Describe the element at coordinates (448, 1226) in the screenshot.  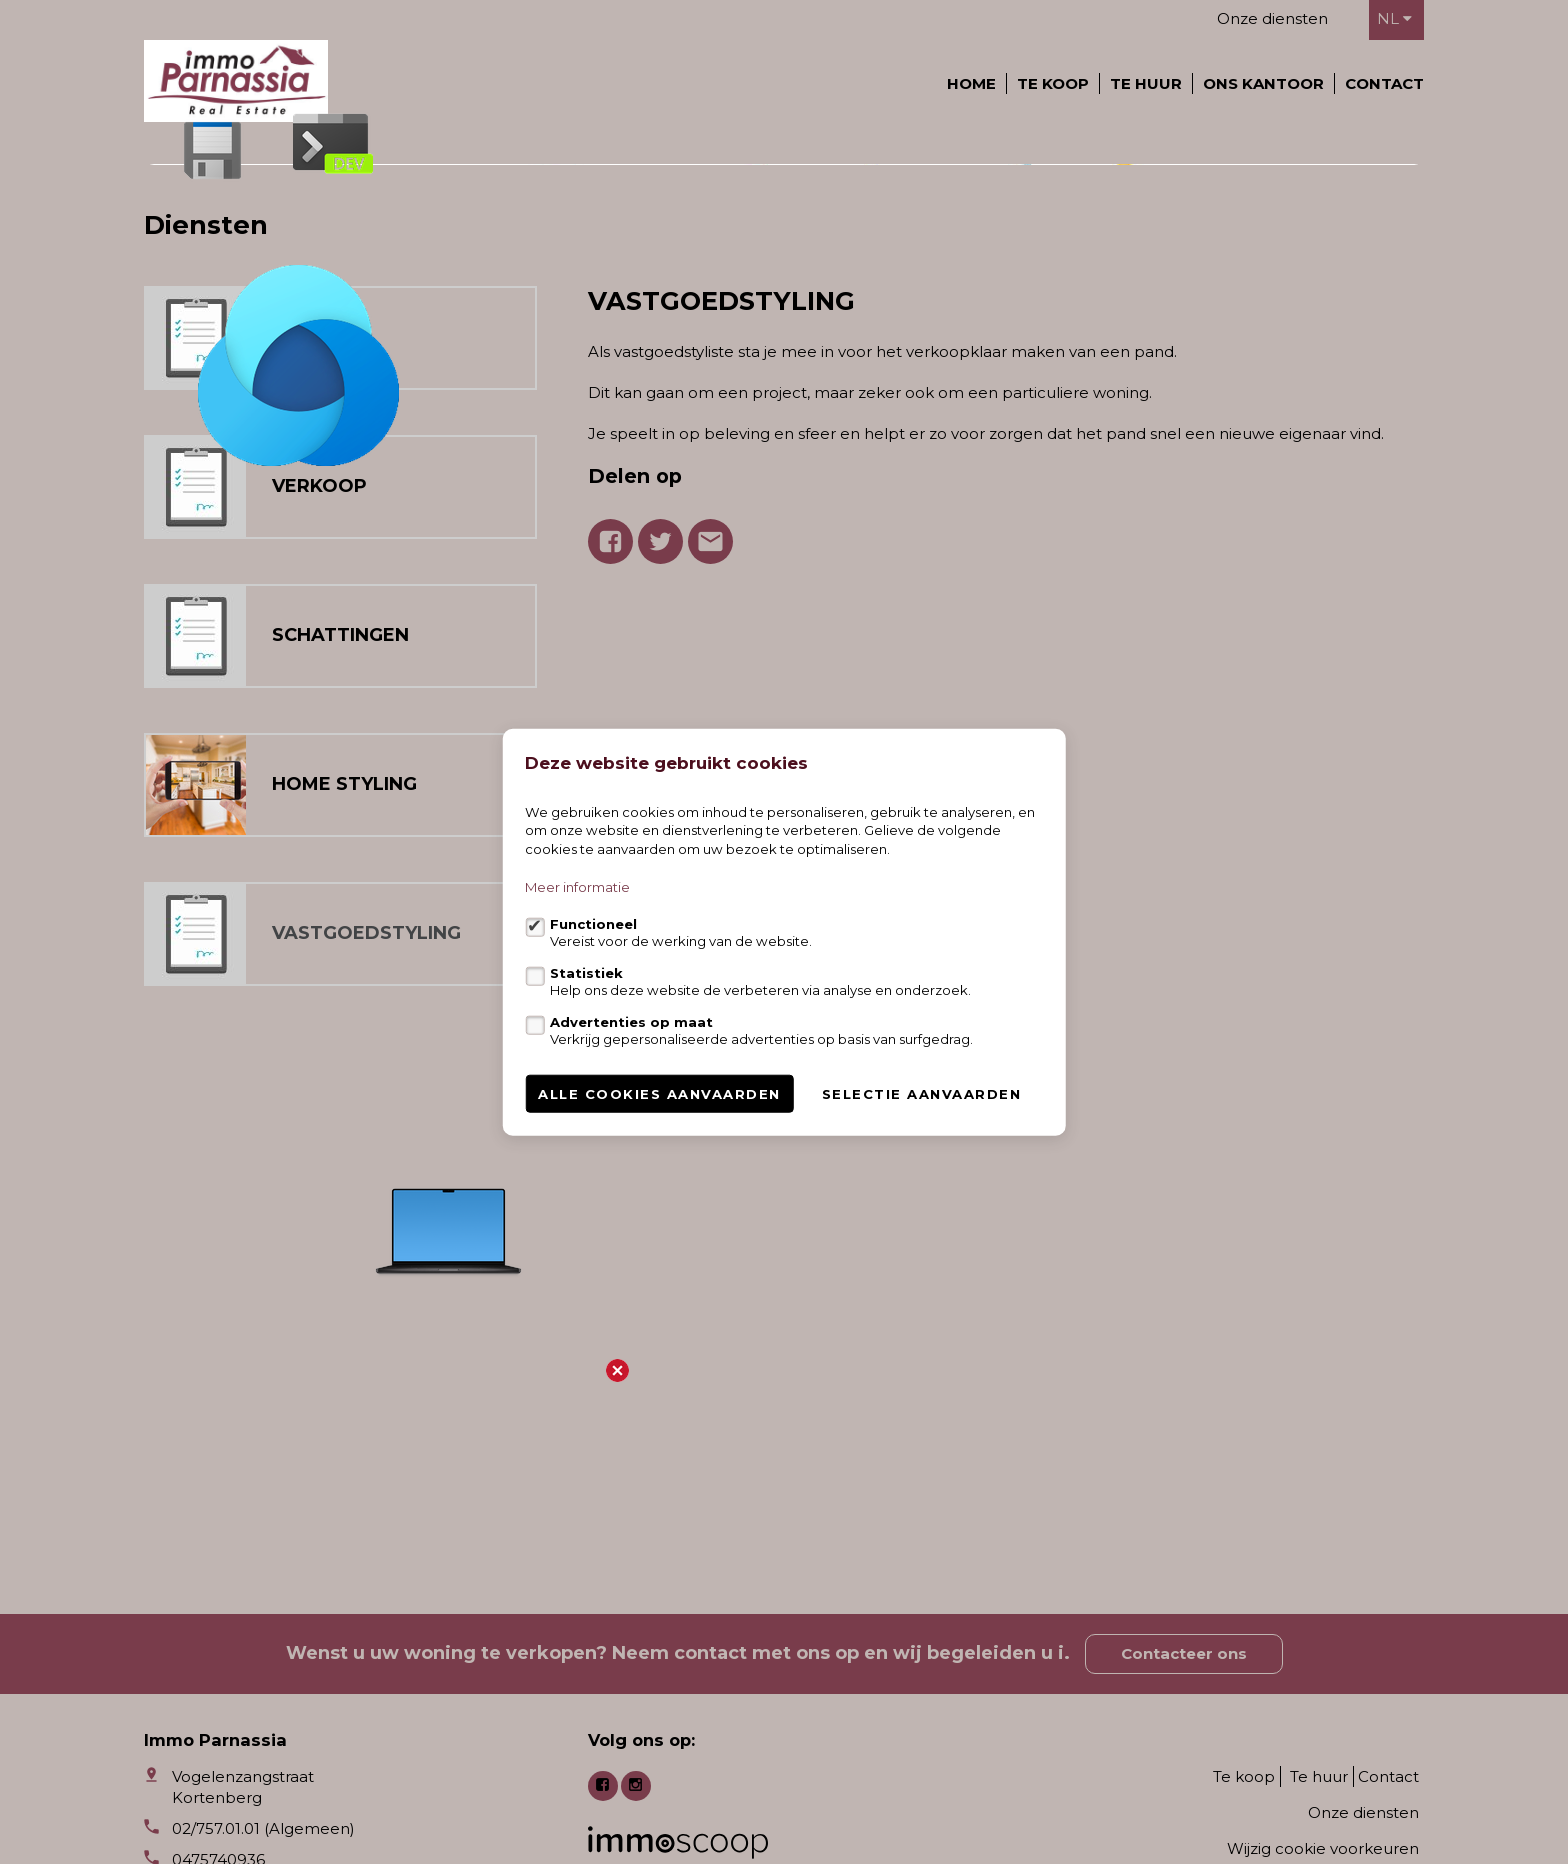
I see `indicates a macbook pro 16-inch device in system settings` at that location.